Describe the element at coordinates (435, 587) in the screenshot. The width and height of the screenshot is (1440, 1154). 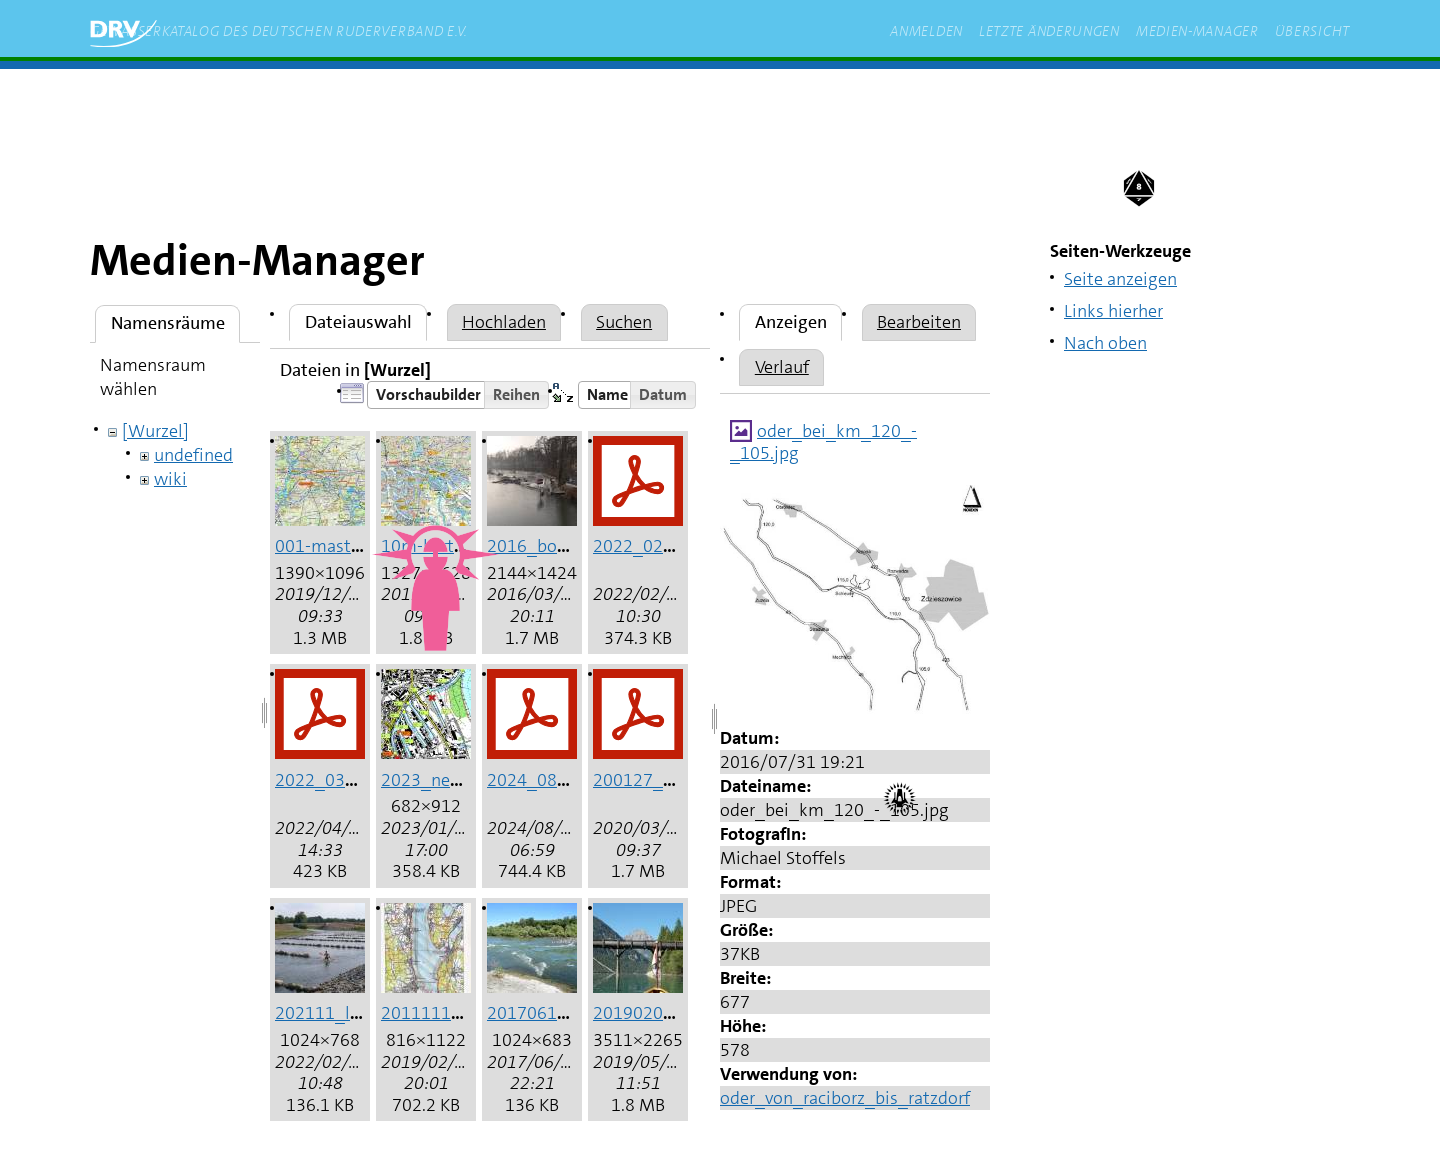
I see `activate rear shield or defensive aura ability` at that location.